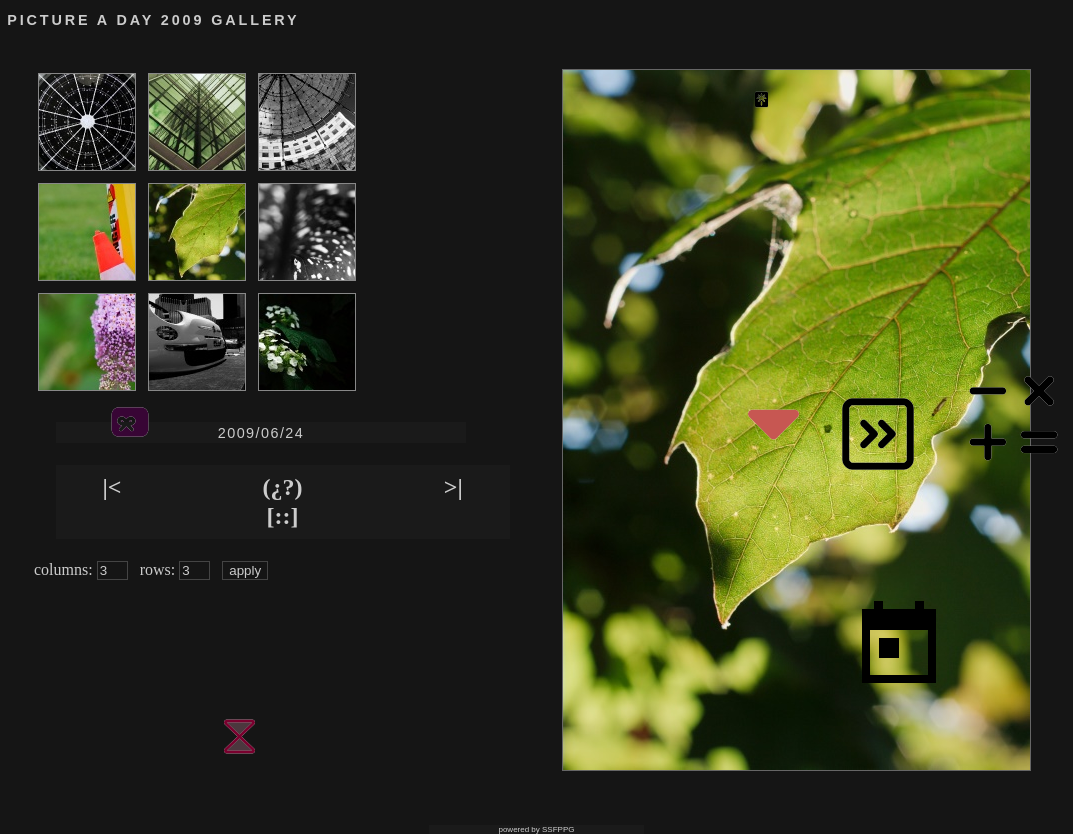 The width and height of the screenshot is (1073, 834). Describe the element at coordinates (773, 405) in the screenshot. I see `sort items in descending order` at that location.